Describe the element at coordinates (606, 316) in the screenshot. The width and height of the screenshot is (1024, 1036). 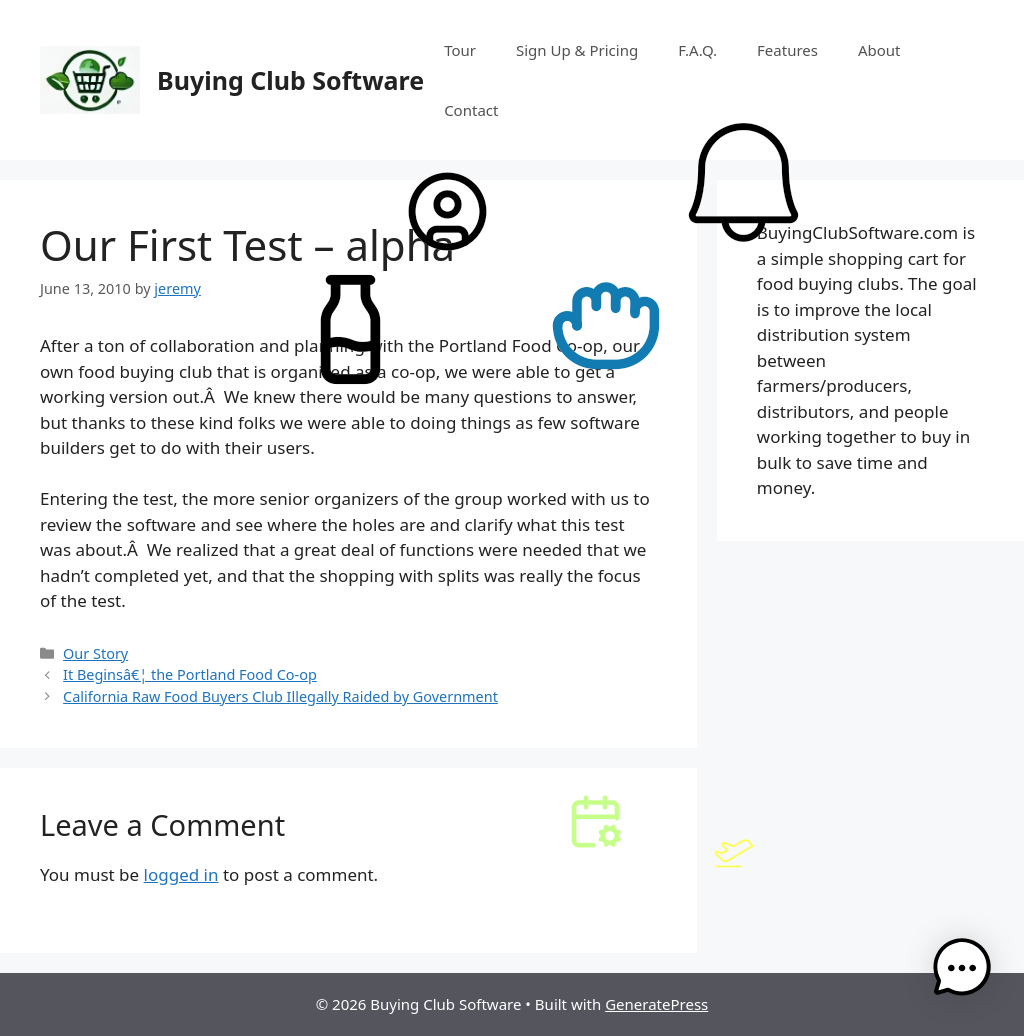
I see `drag to reorder items` at that location.